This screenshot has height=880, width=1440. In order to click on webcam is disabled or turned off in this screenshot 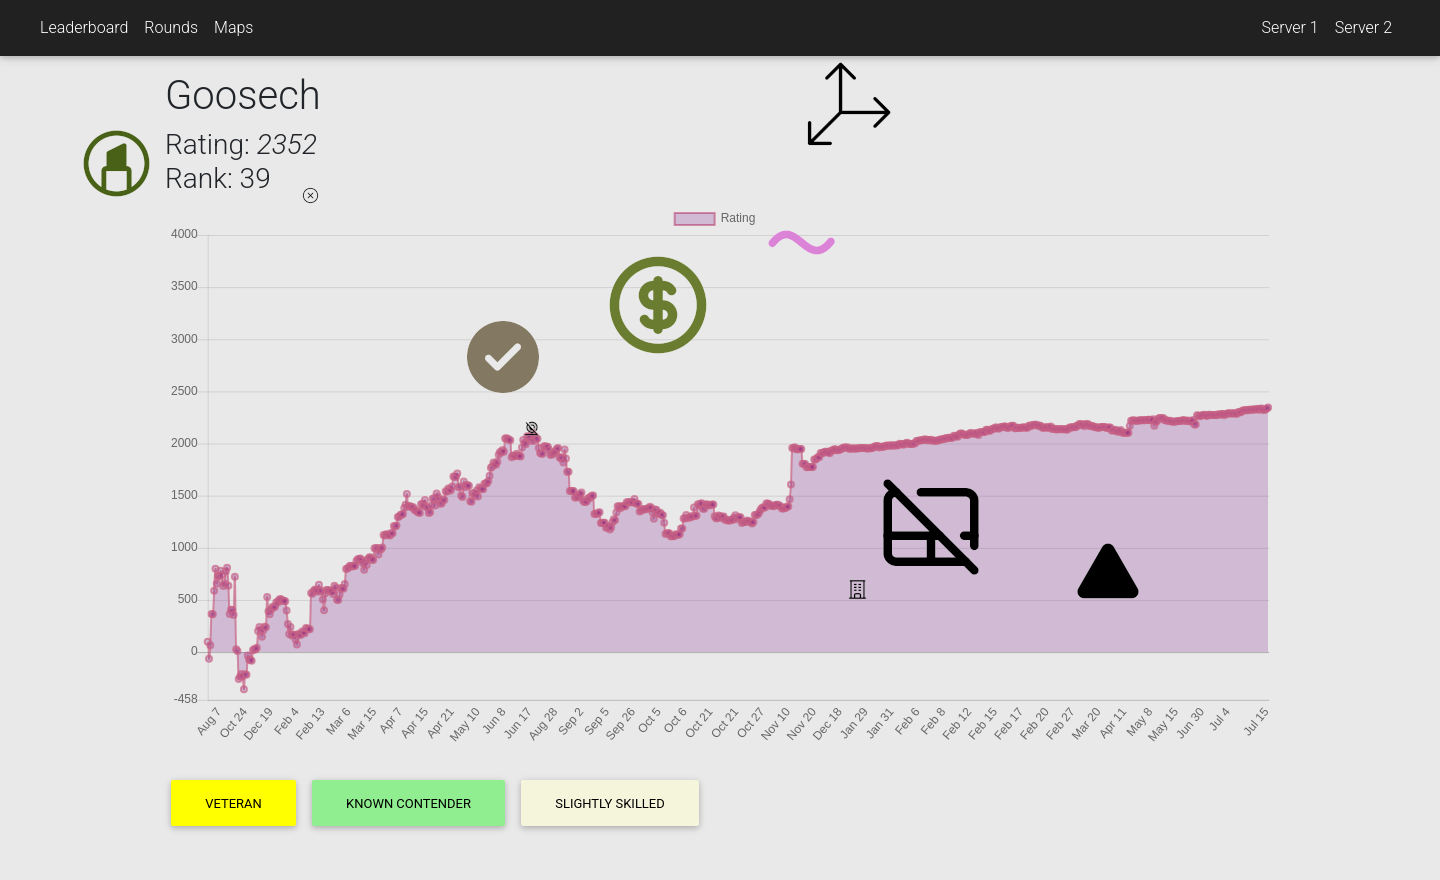, I will do `click(532, 429)`.